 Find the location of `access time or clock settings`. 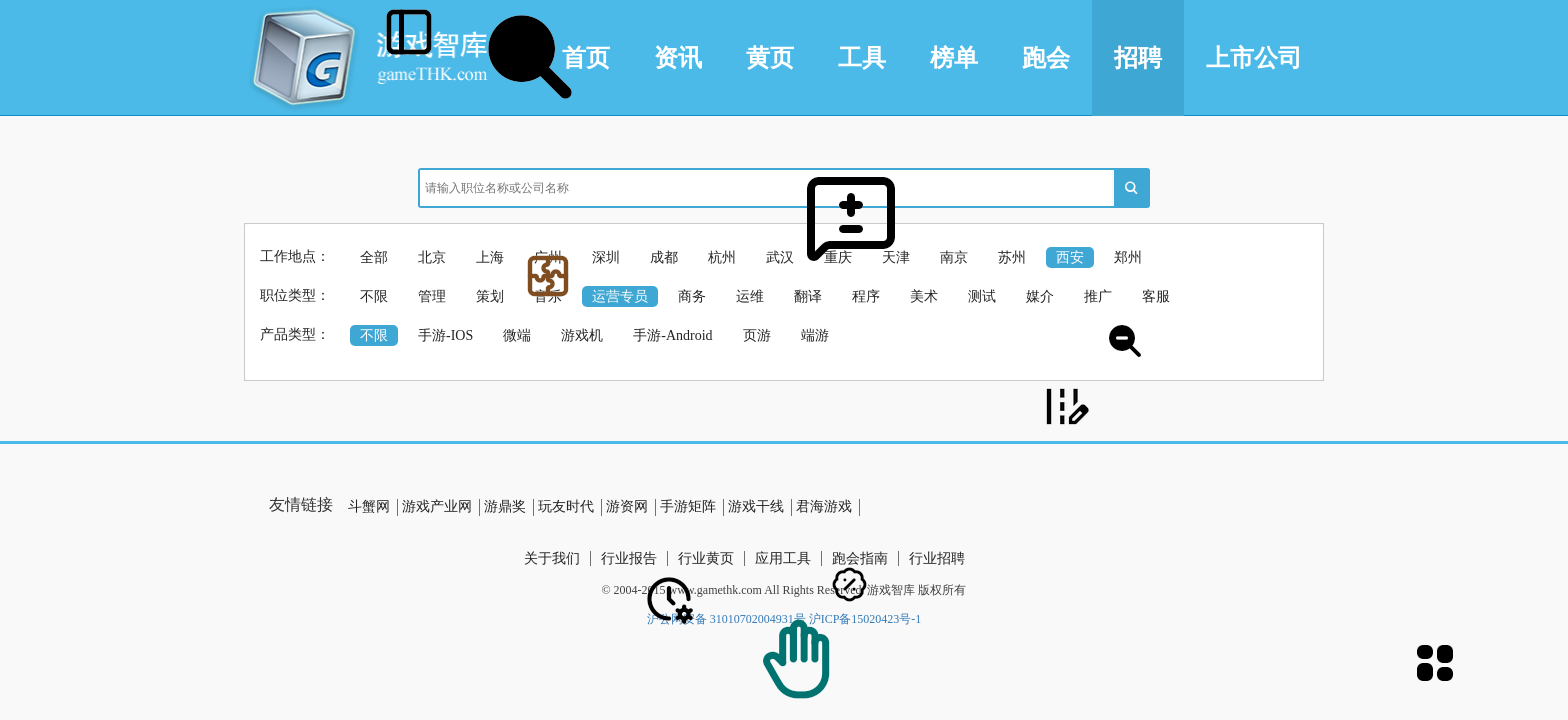

access time or clock settings is located at coordinates (669, 599).